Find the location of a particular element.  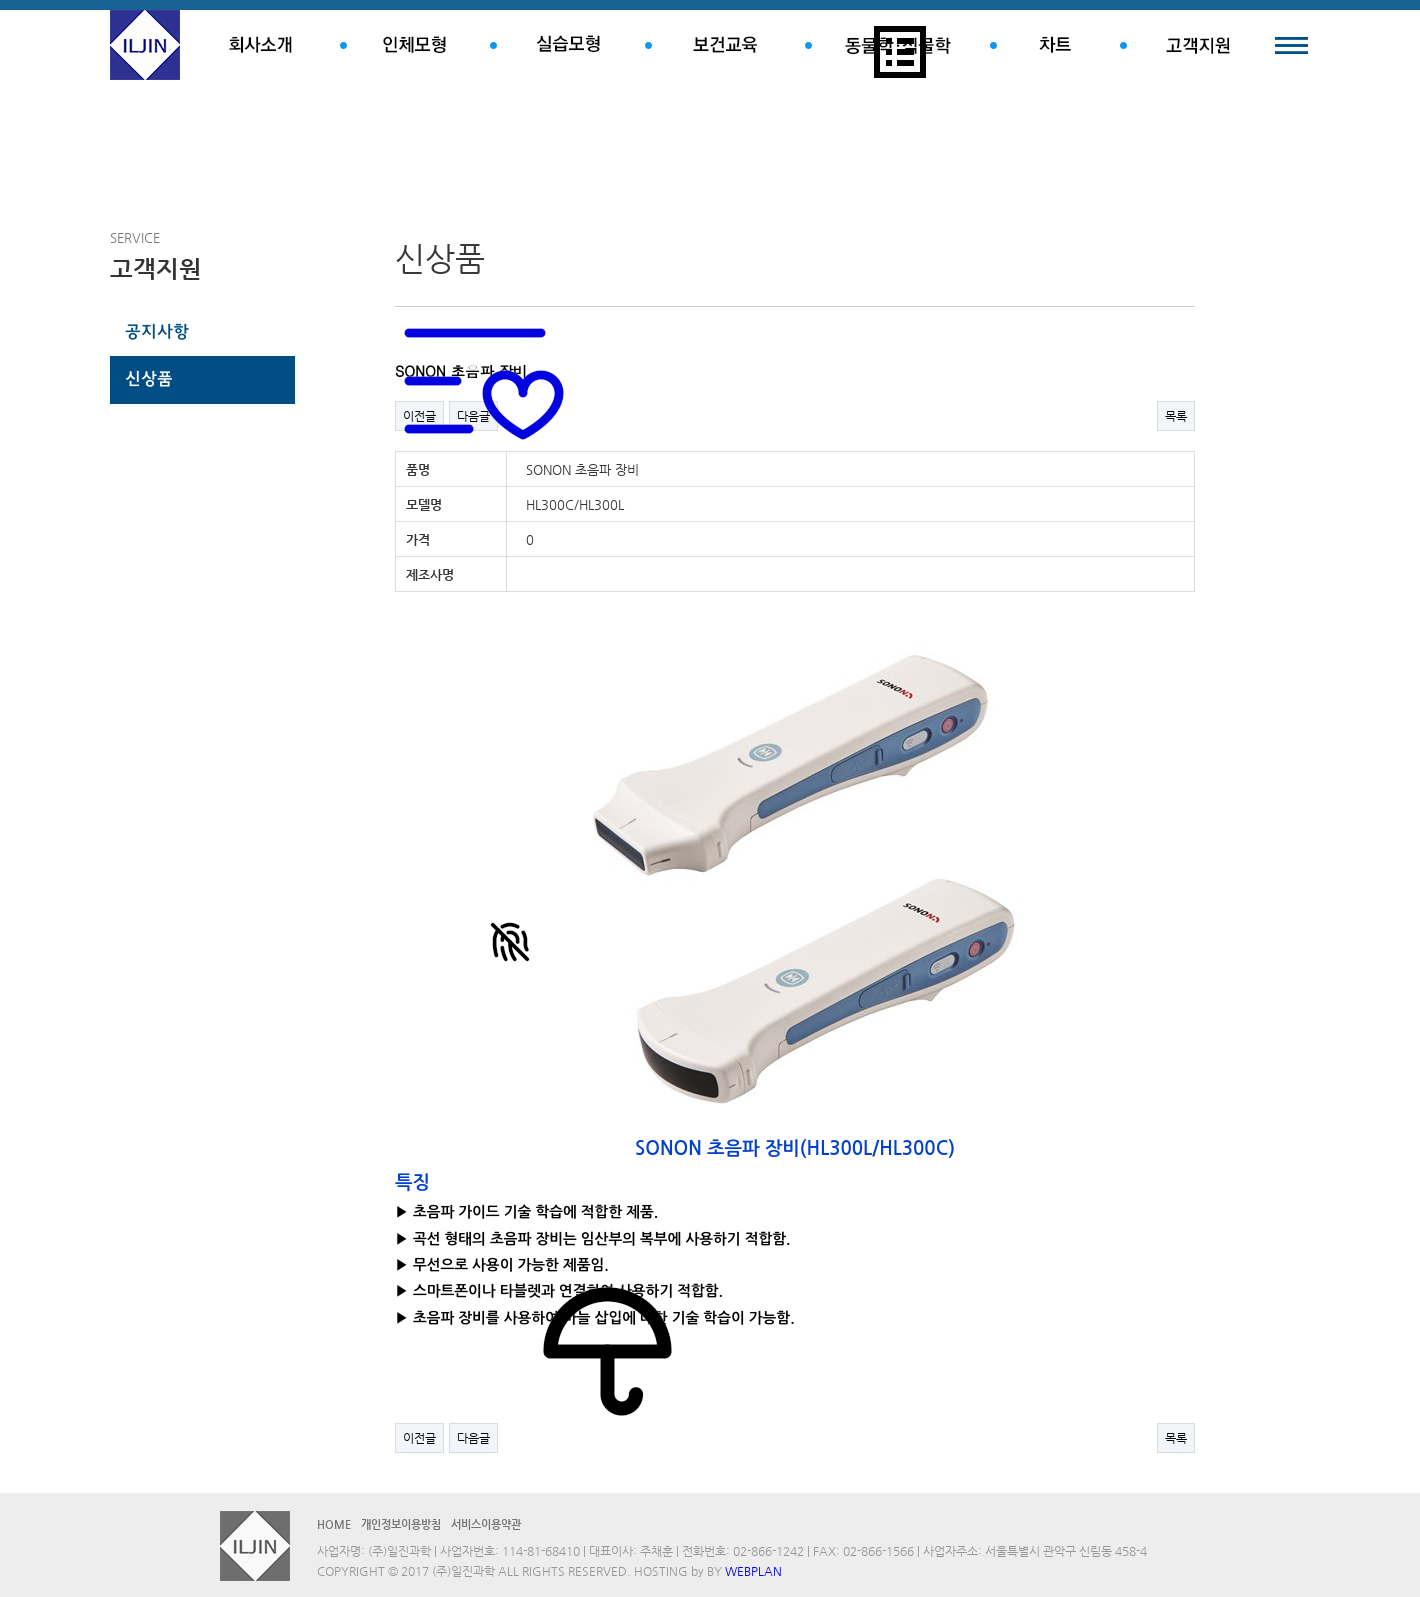

disable fingerprint authentication is located at coordinates (510, 942).